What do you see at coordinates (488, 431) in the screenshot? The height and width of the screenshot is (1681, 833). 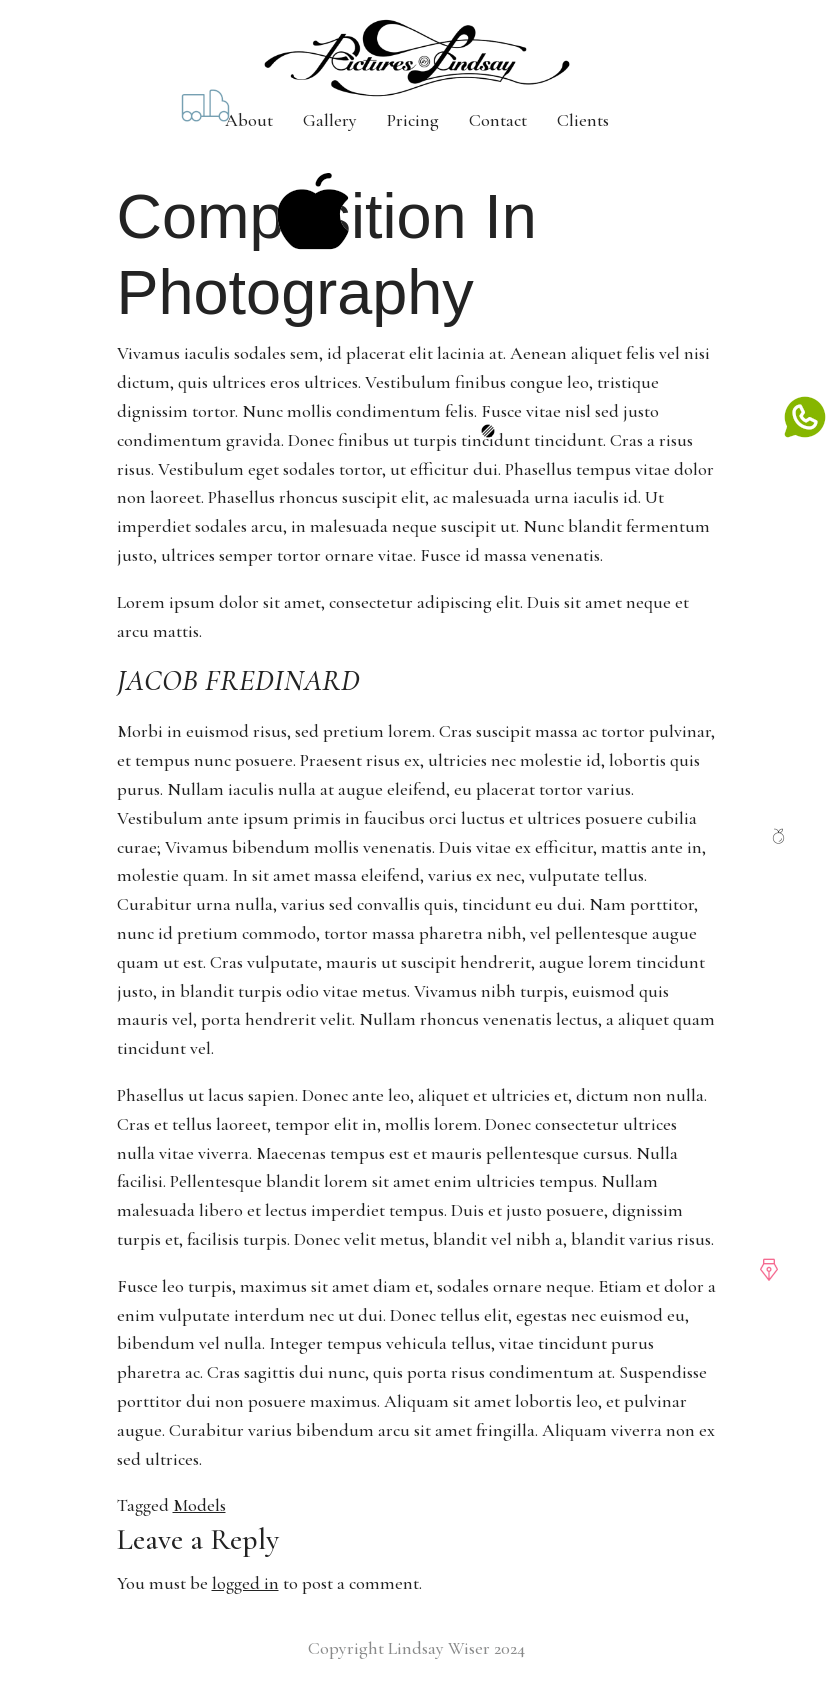 I see `access boules or pétanque game` at bounding box center [488, 431].